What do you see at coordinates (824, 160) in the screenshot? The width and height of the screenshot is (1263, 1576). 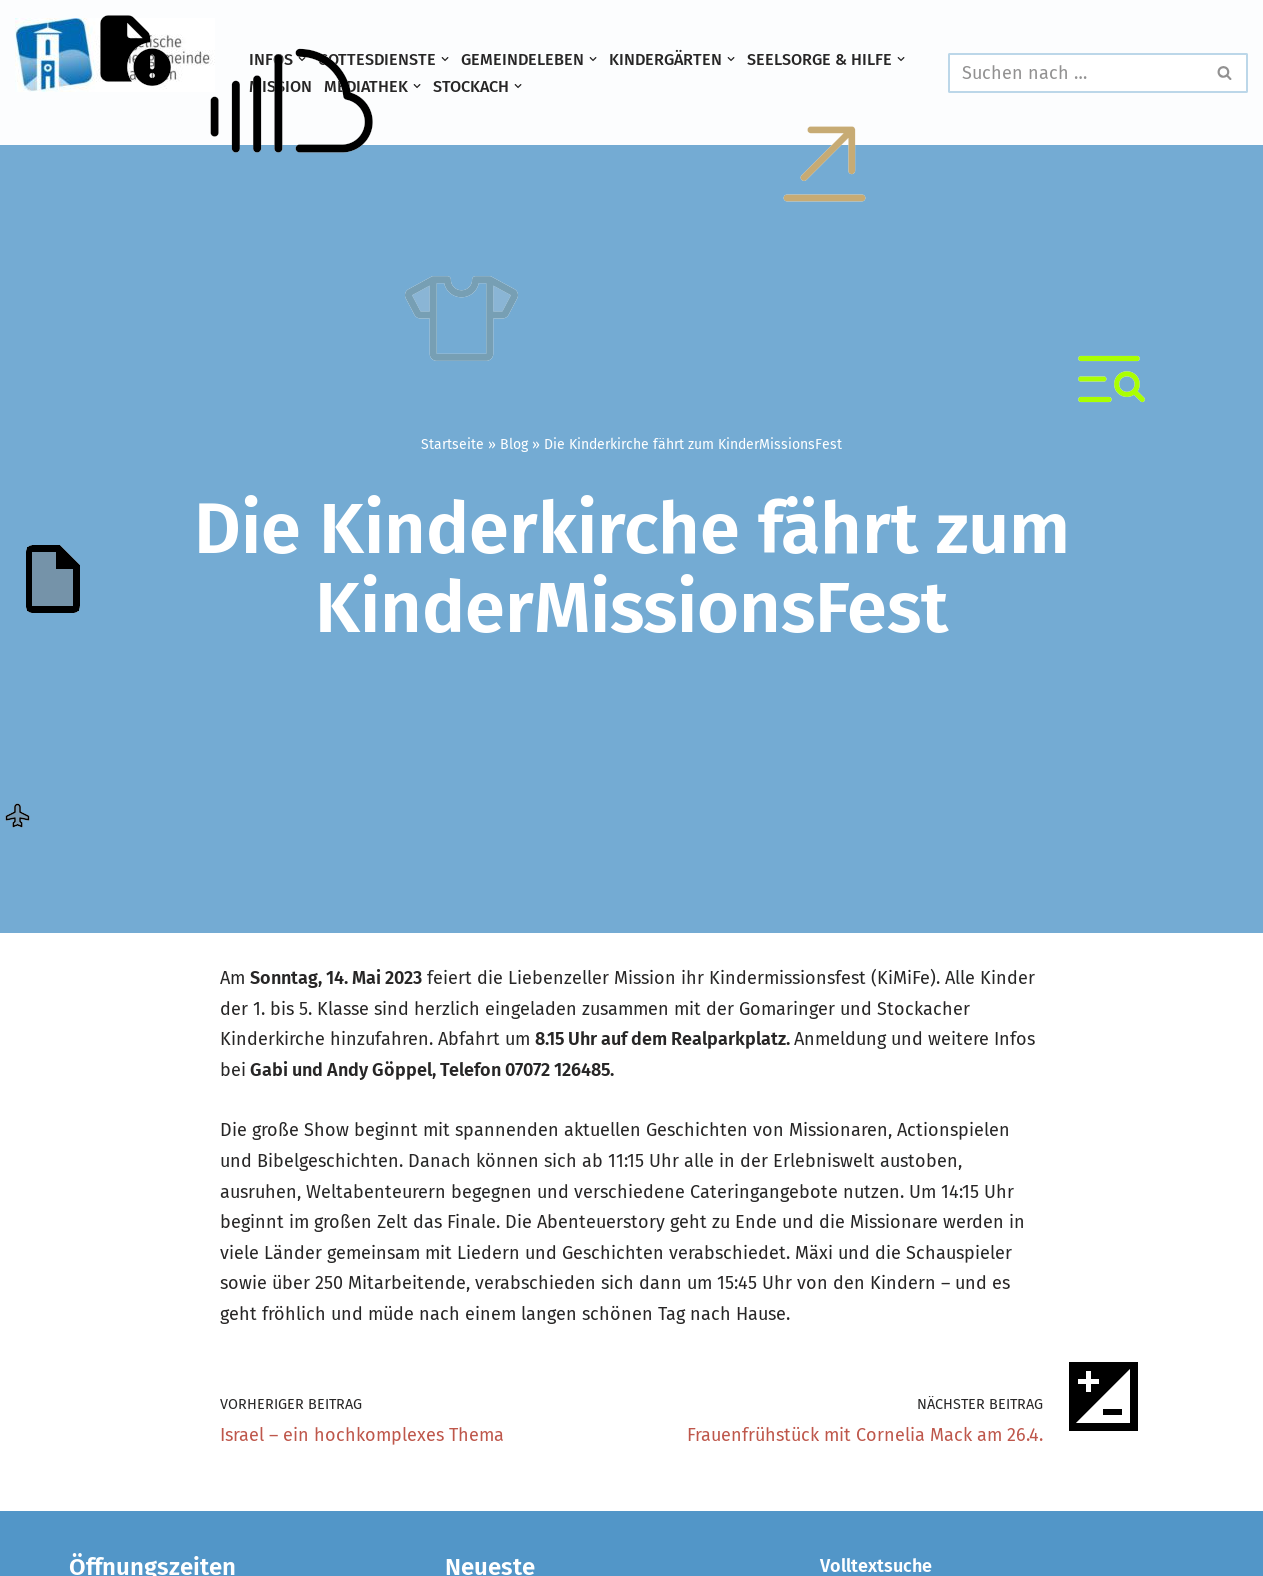 I see `open link in new window or tab` at bounding box center [824, 160].